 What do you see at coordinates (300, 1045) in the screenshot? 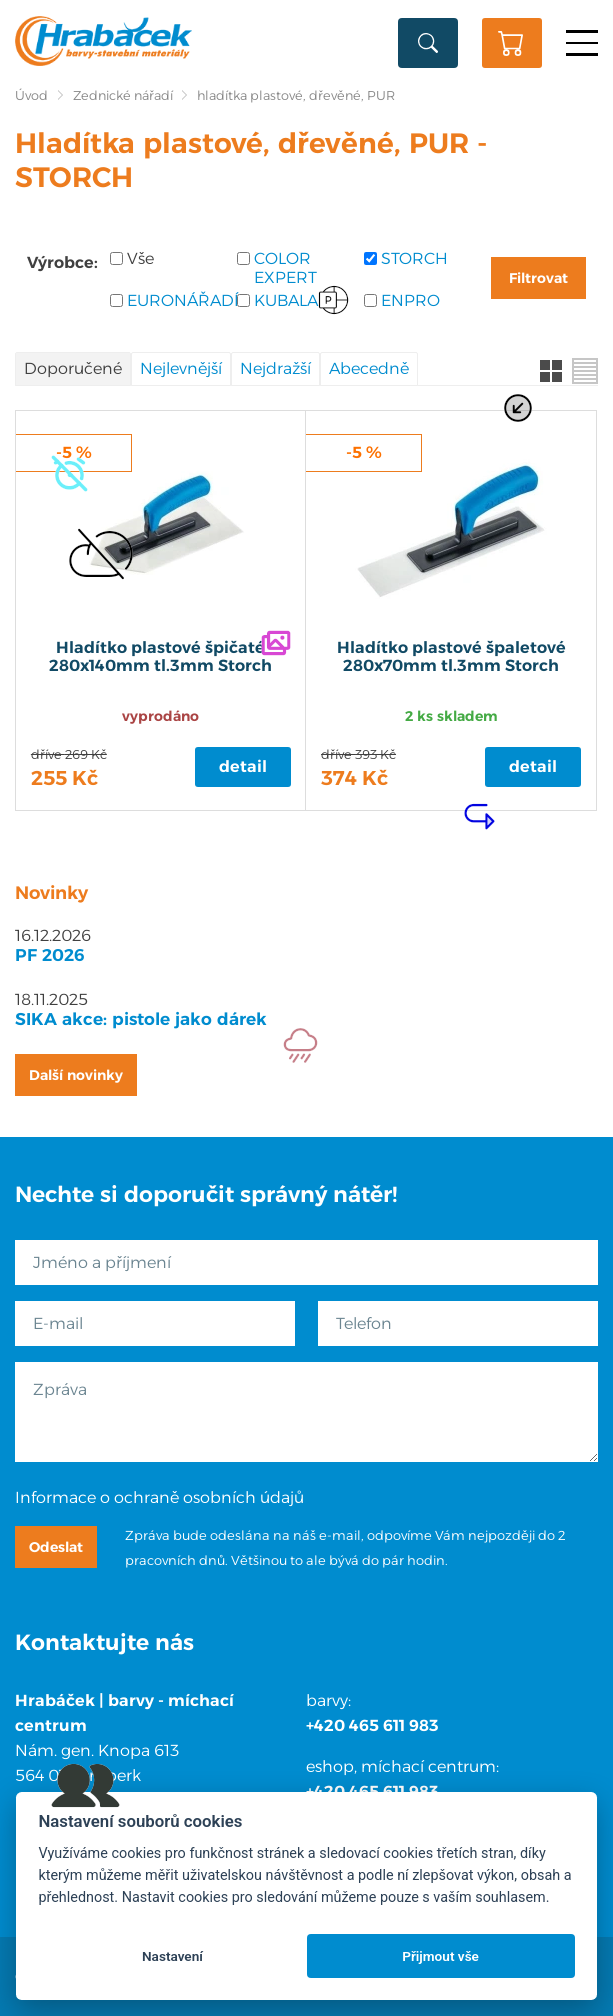
I see `indicates rainy weather conditions` at bounding box center [300, 1045].